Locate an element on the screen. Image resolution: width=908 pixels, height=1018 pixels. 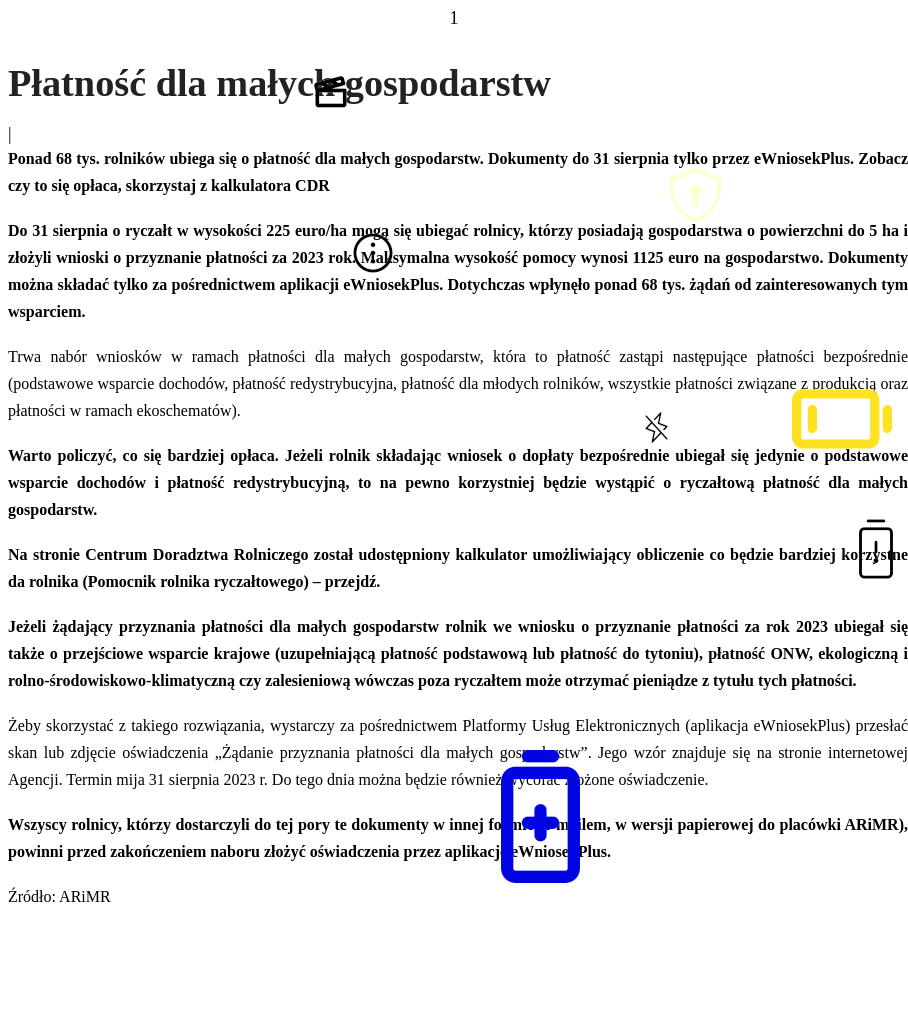
disable flash or lightning mode is located at coordinates (656, 427).